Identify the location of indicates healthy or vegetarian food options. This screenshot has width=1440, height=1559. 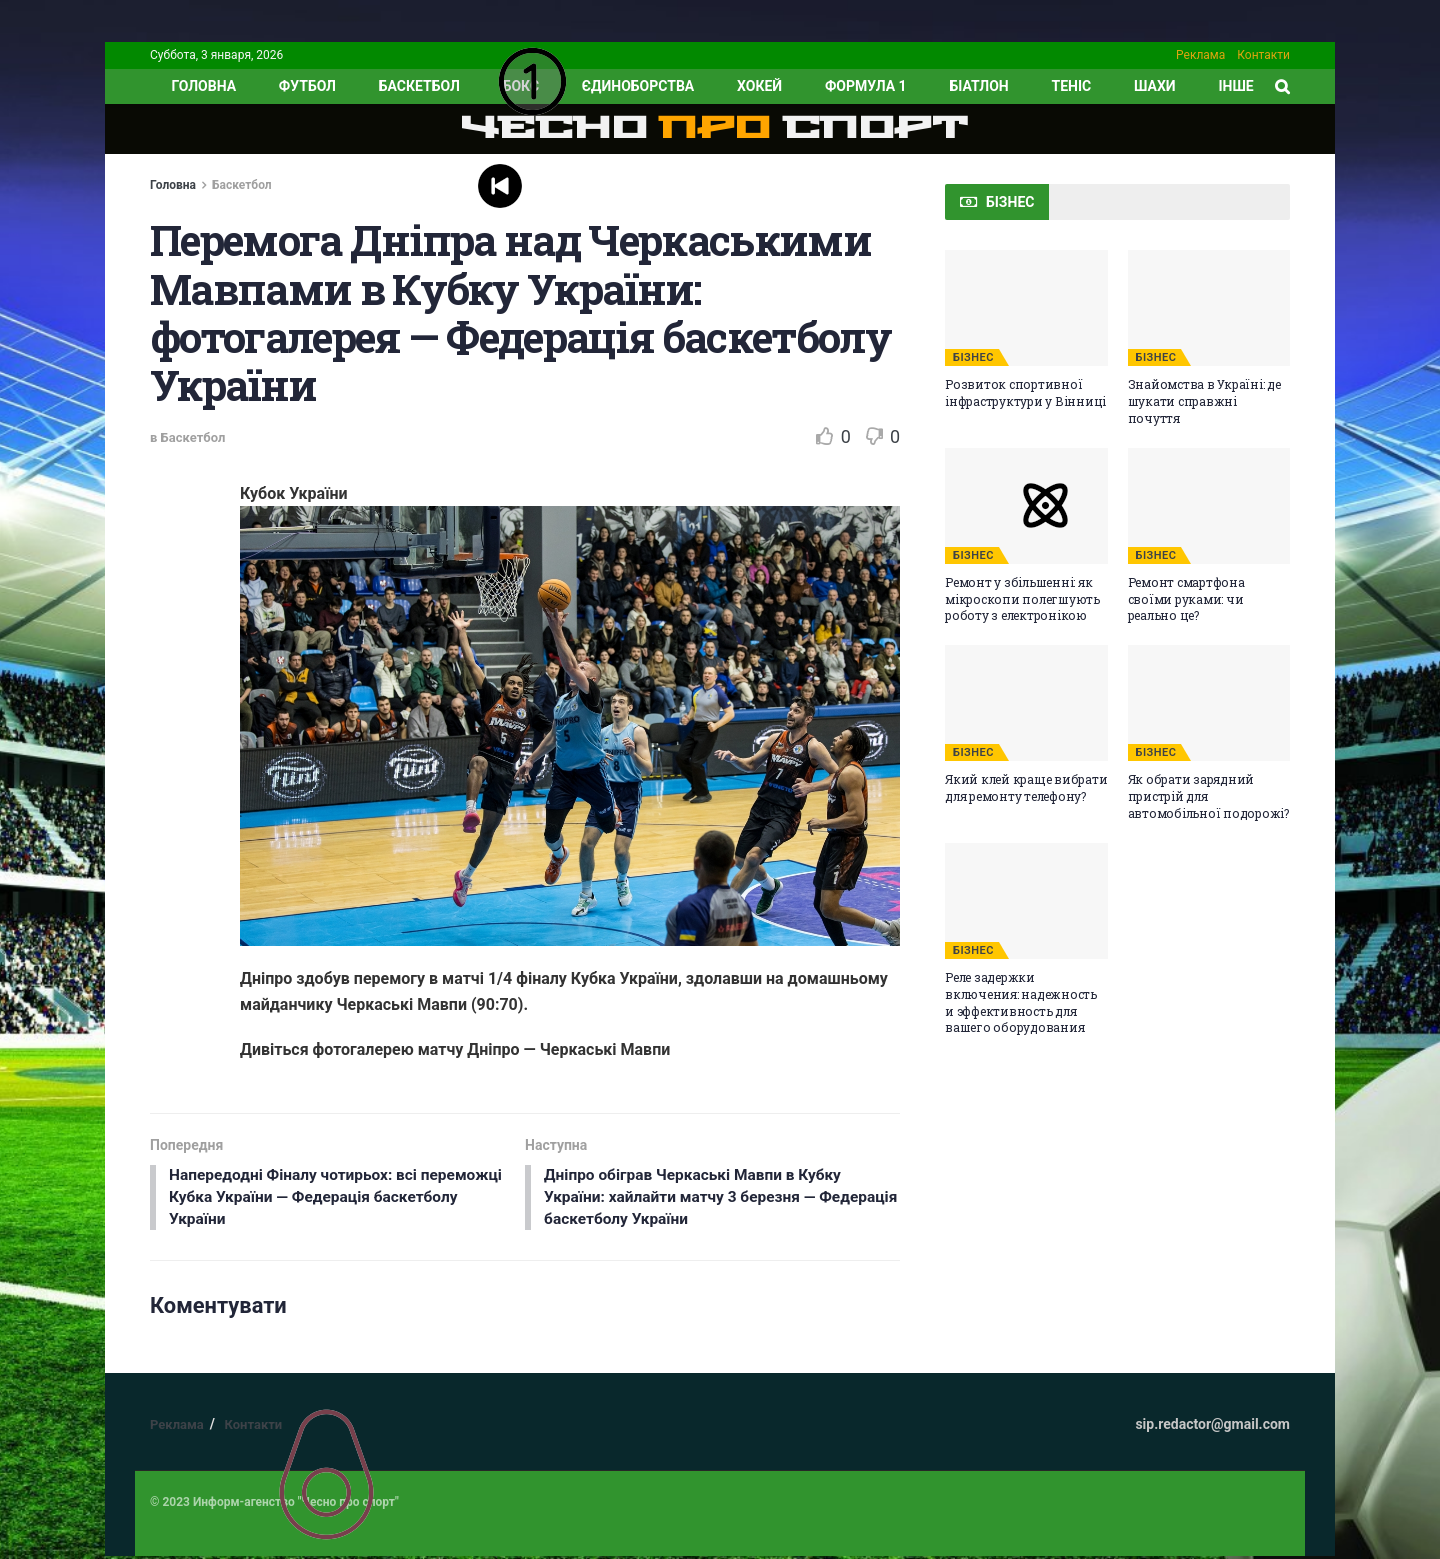
(326, 1474).